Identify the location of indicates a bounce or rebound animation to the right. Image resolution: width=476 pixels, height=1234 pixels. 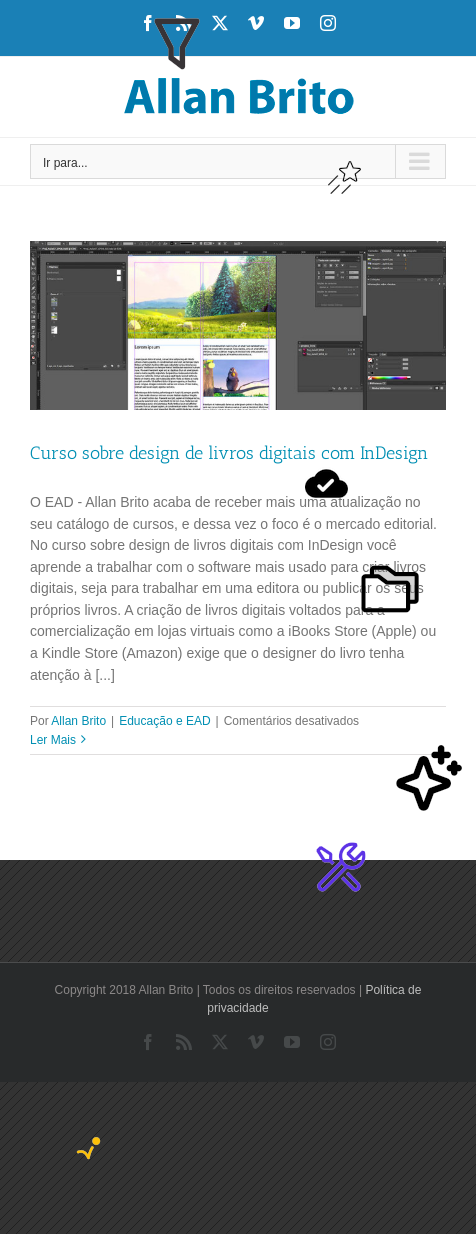
(88, 1147).